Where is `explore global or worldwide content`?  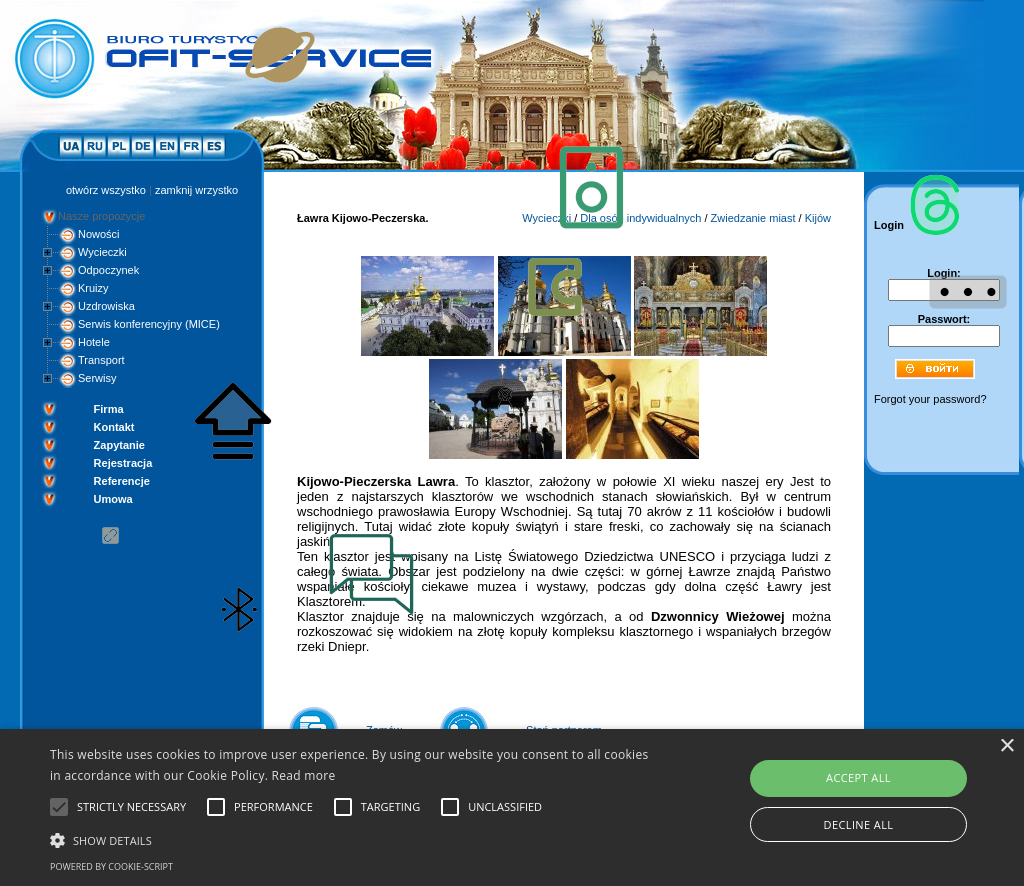 explore global or worldwide content is located at coordinates (280, 55).